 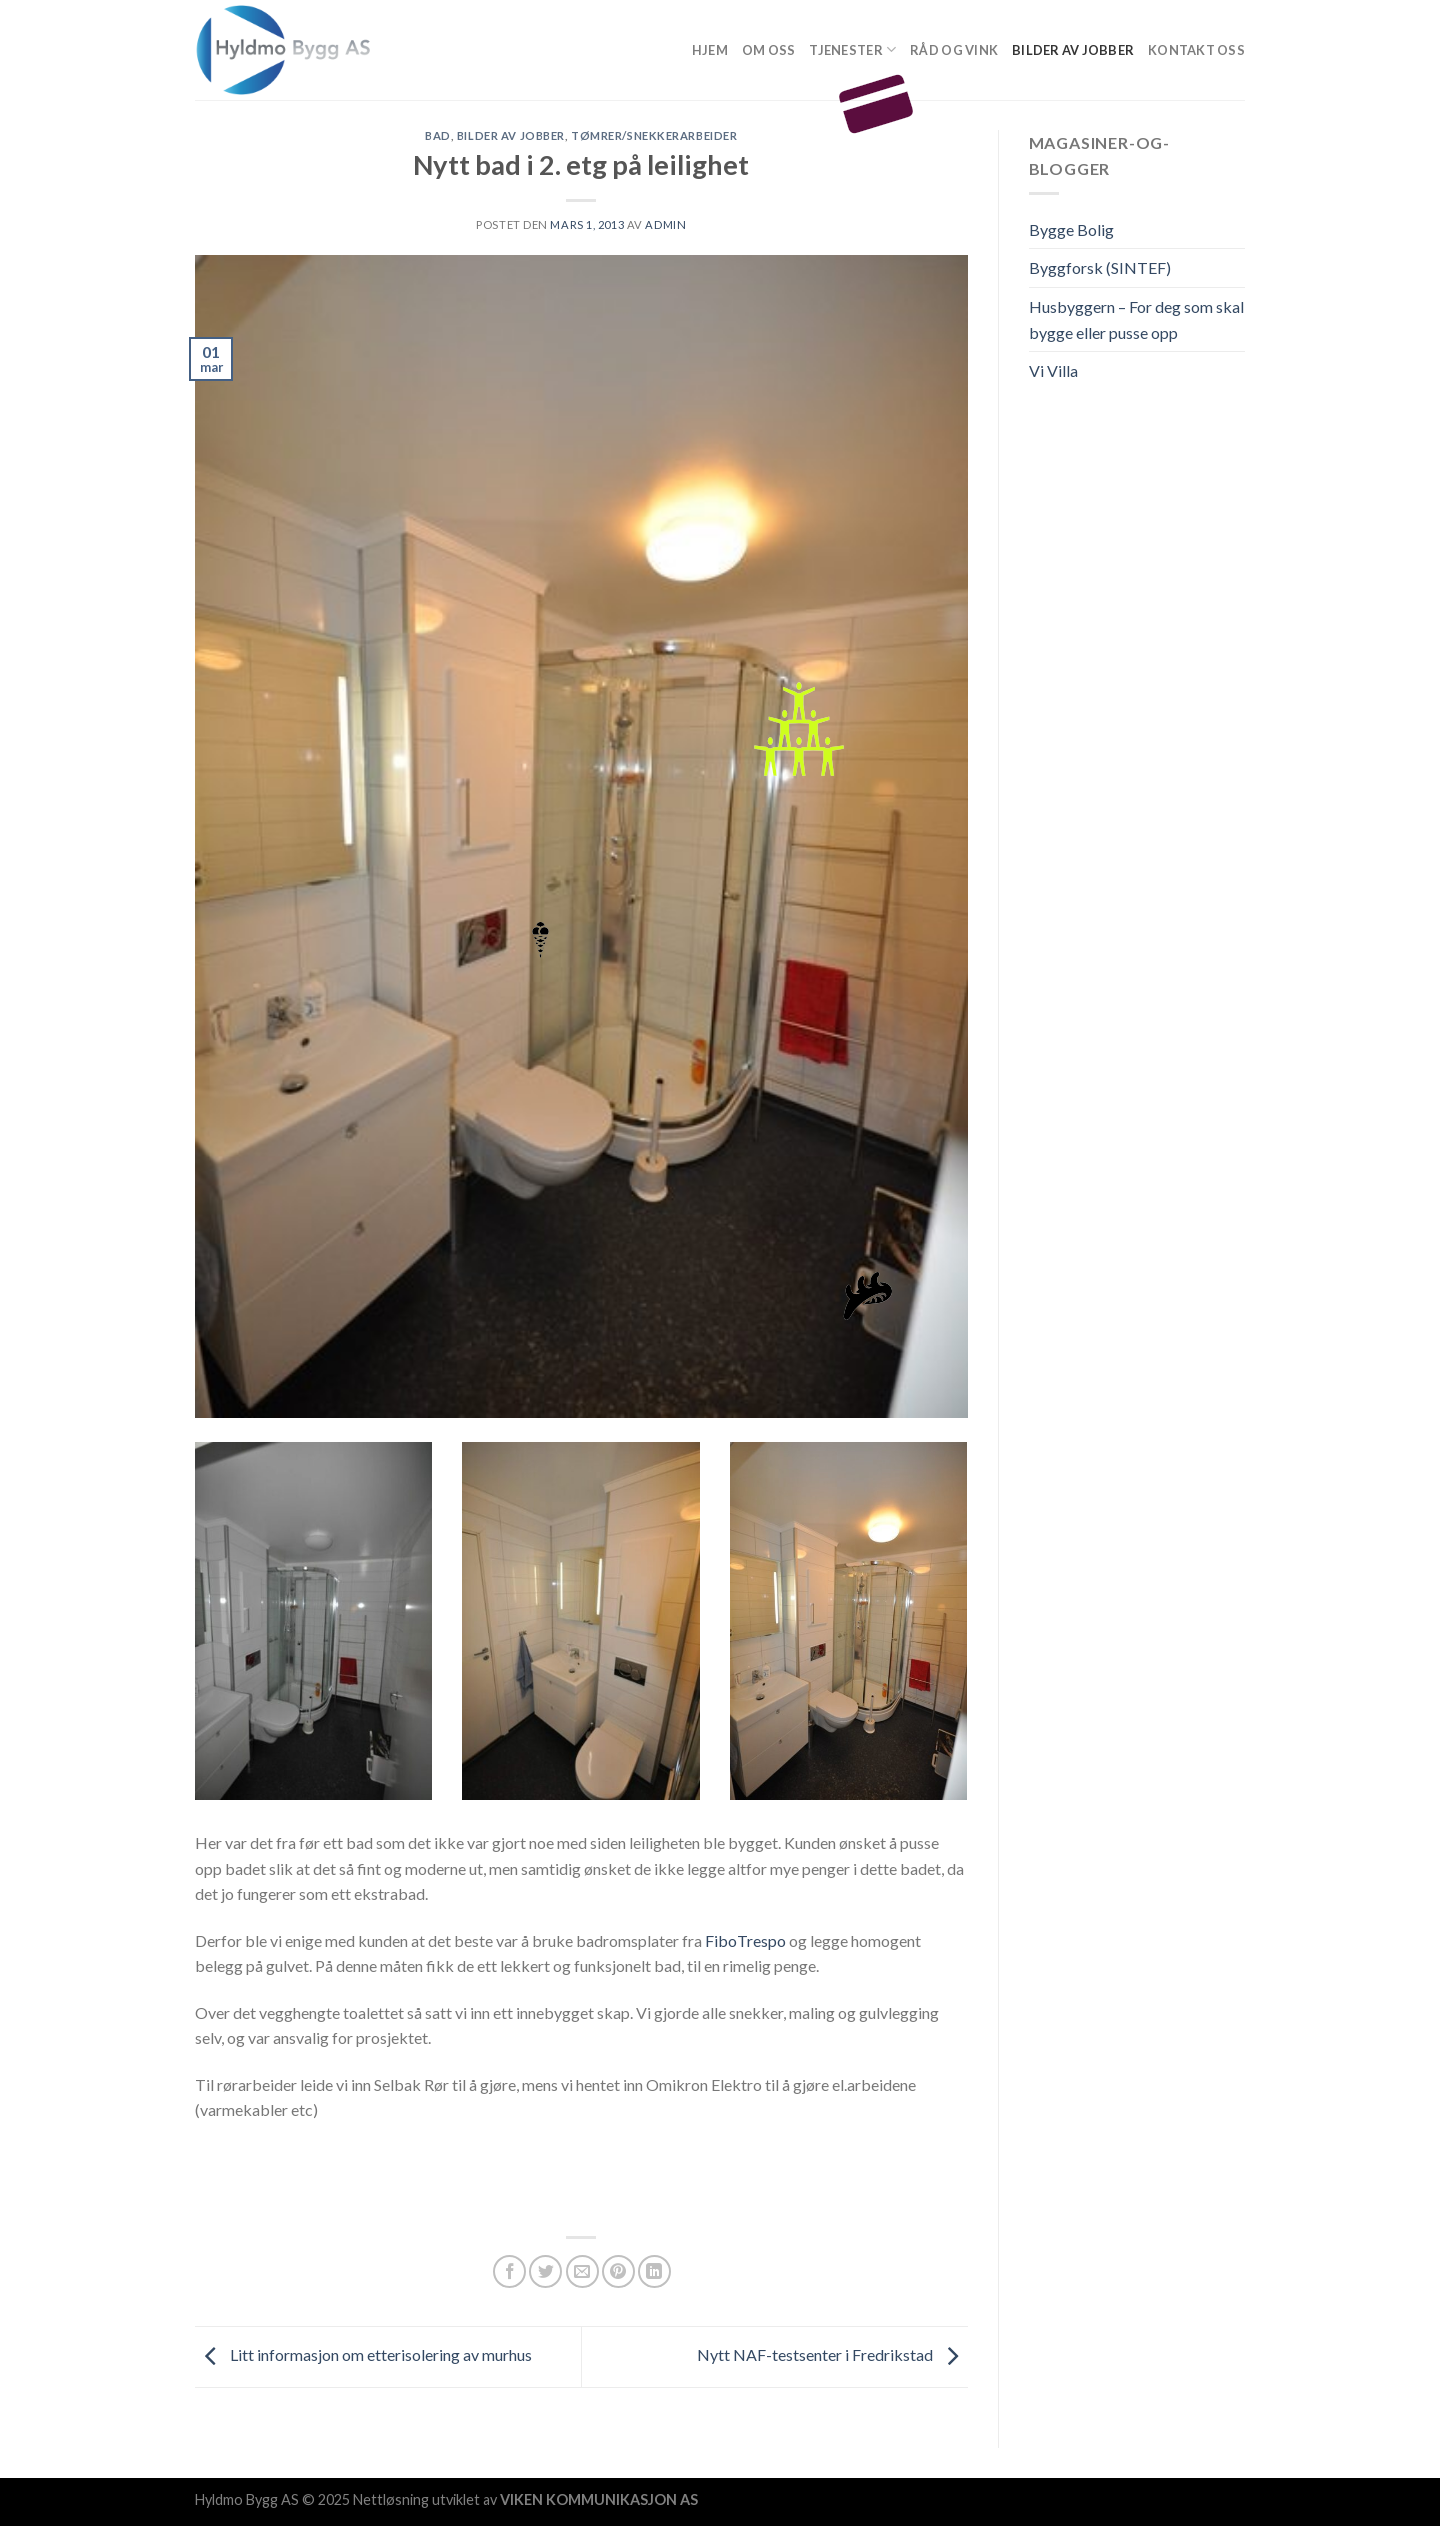 I want to click on swipe or tap your card to pay, so click(x=876, y=104).